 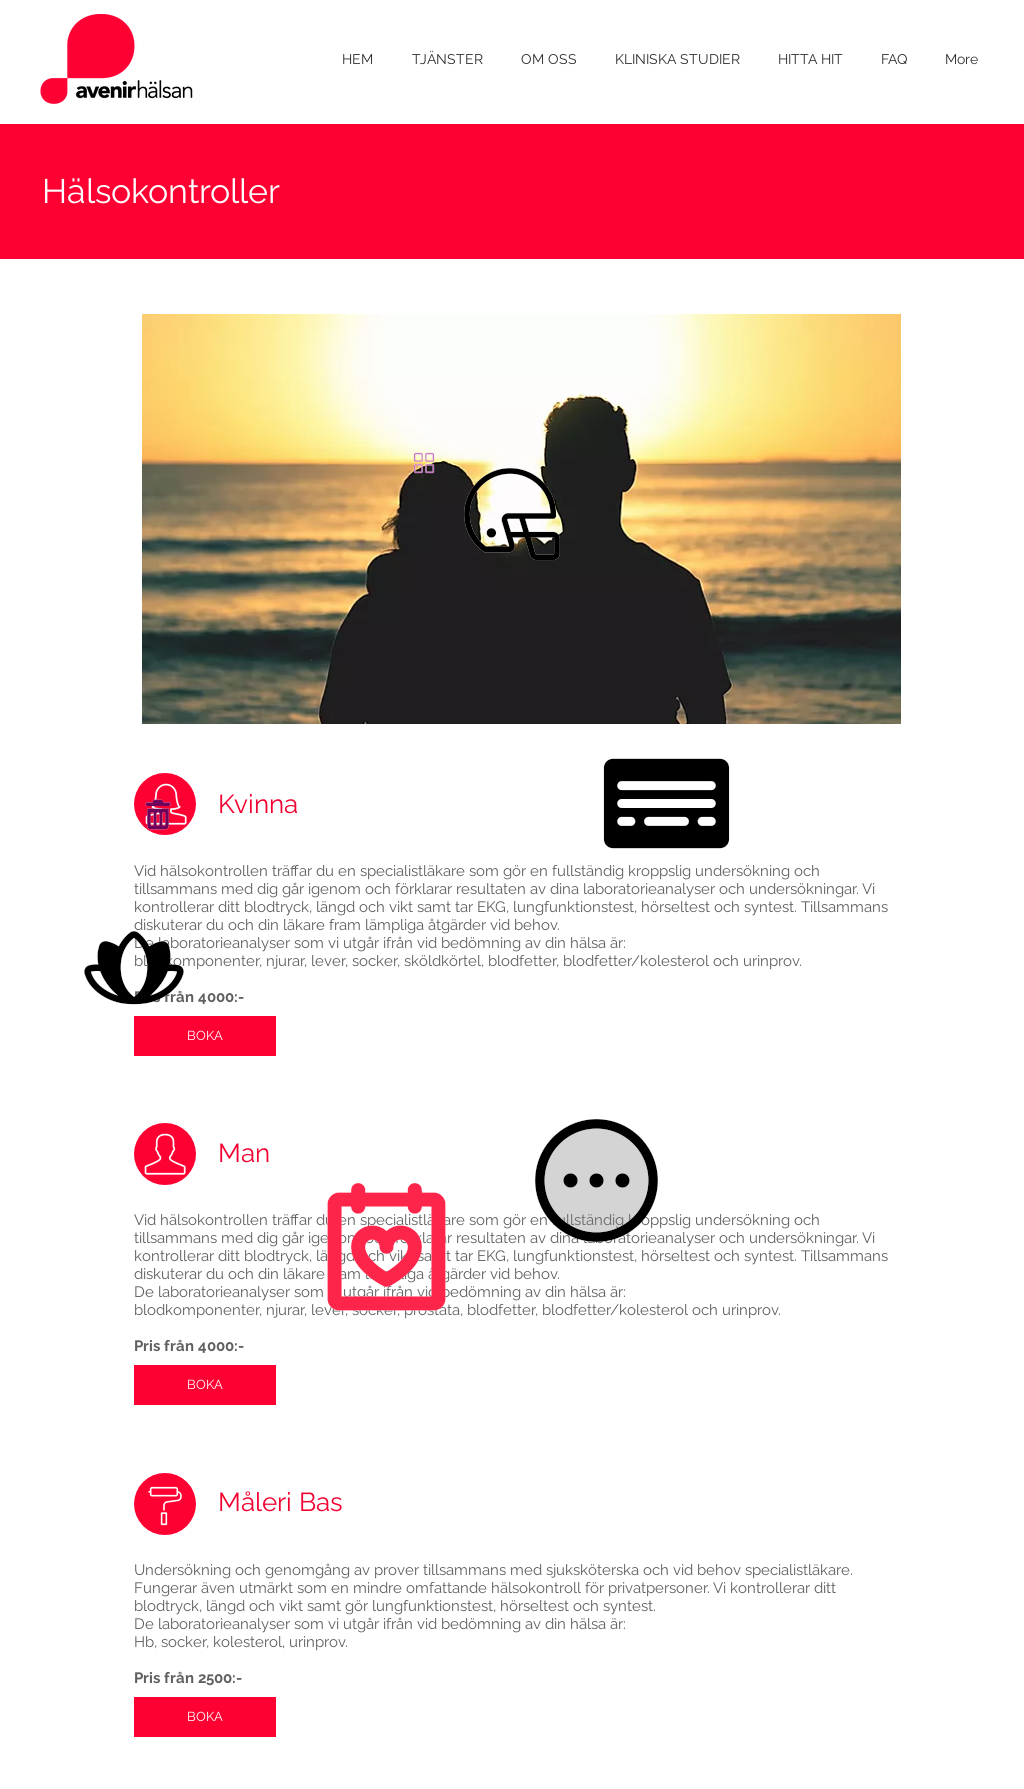 What do you see at coordinates (386, 1251) in the screenshot?
I see `view favorite or loved events` at bounding box center [386, 1251].